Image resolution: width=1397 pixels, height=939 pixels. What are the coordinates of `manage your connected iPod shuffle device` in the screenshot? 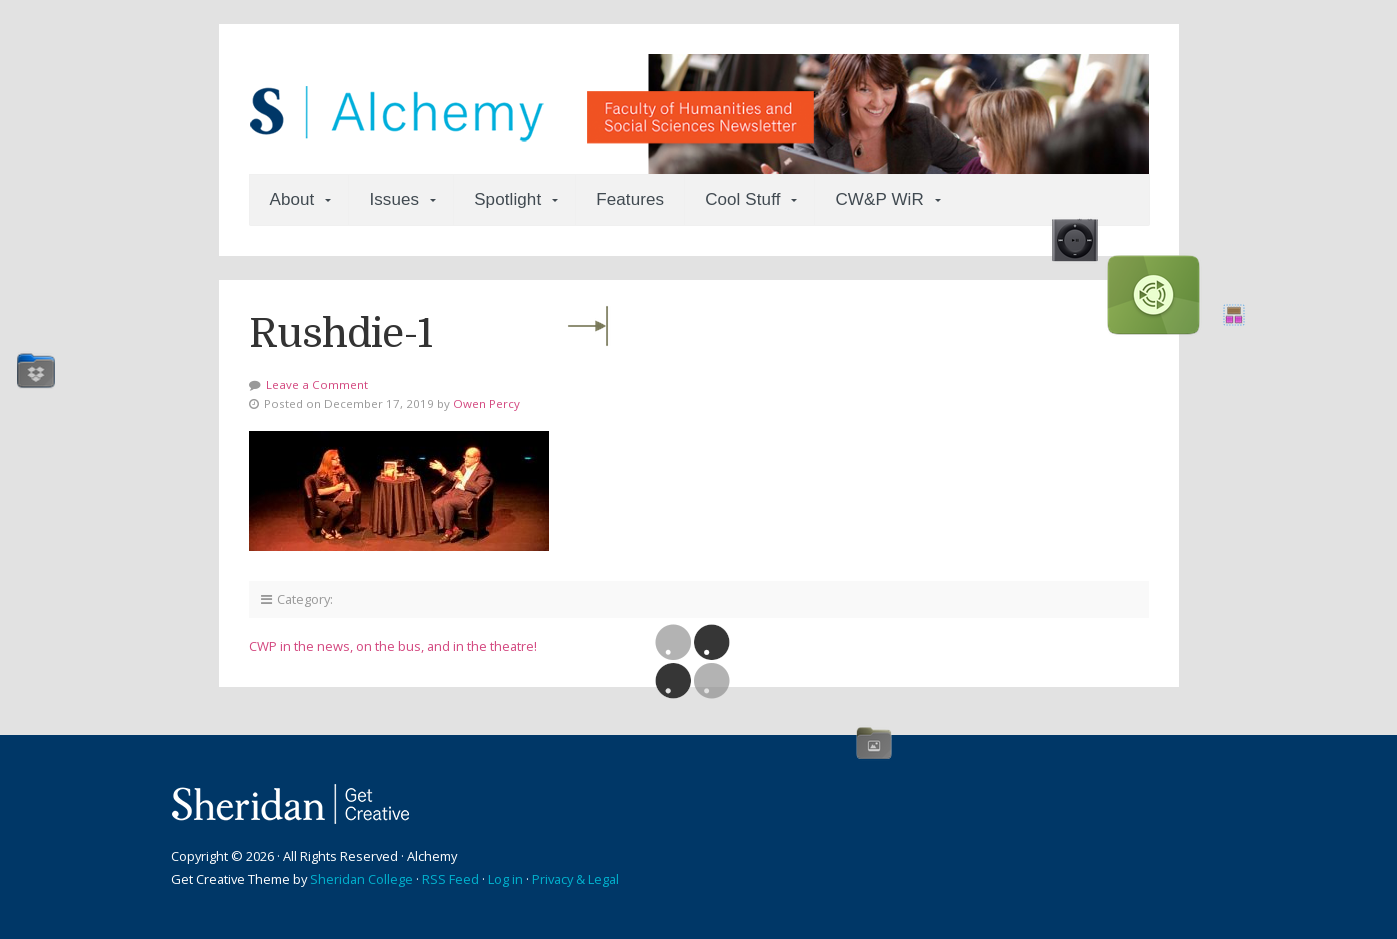 It's located at (1075, 240).